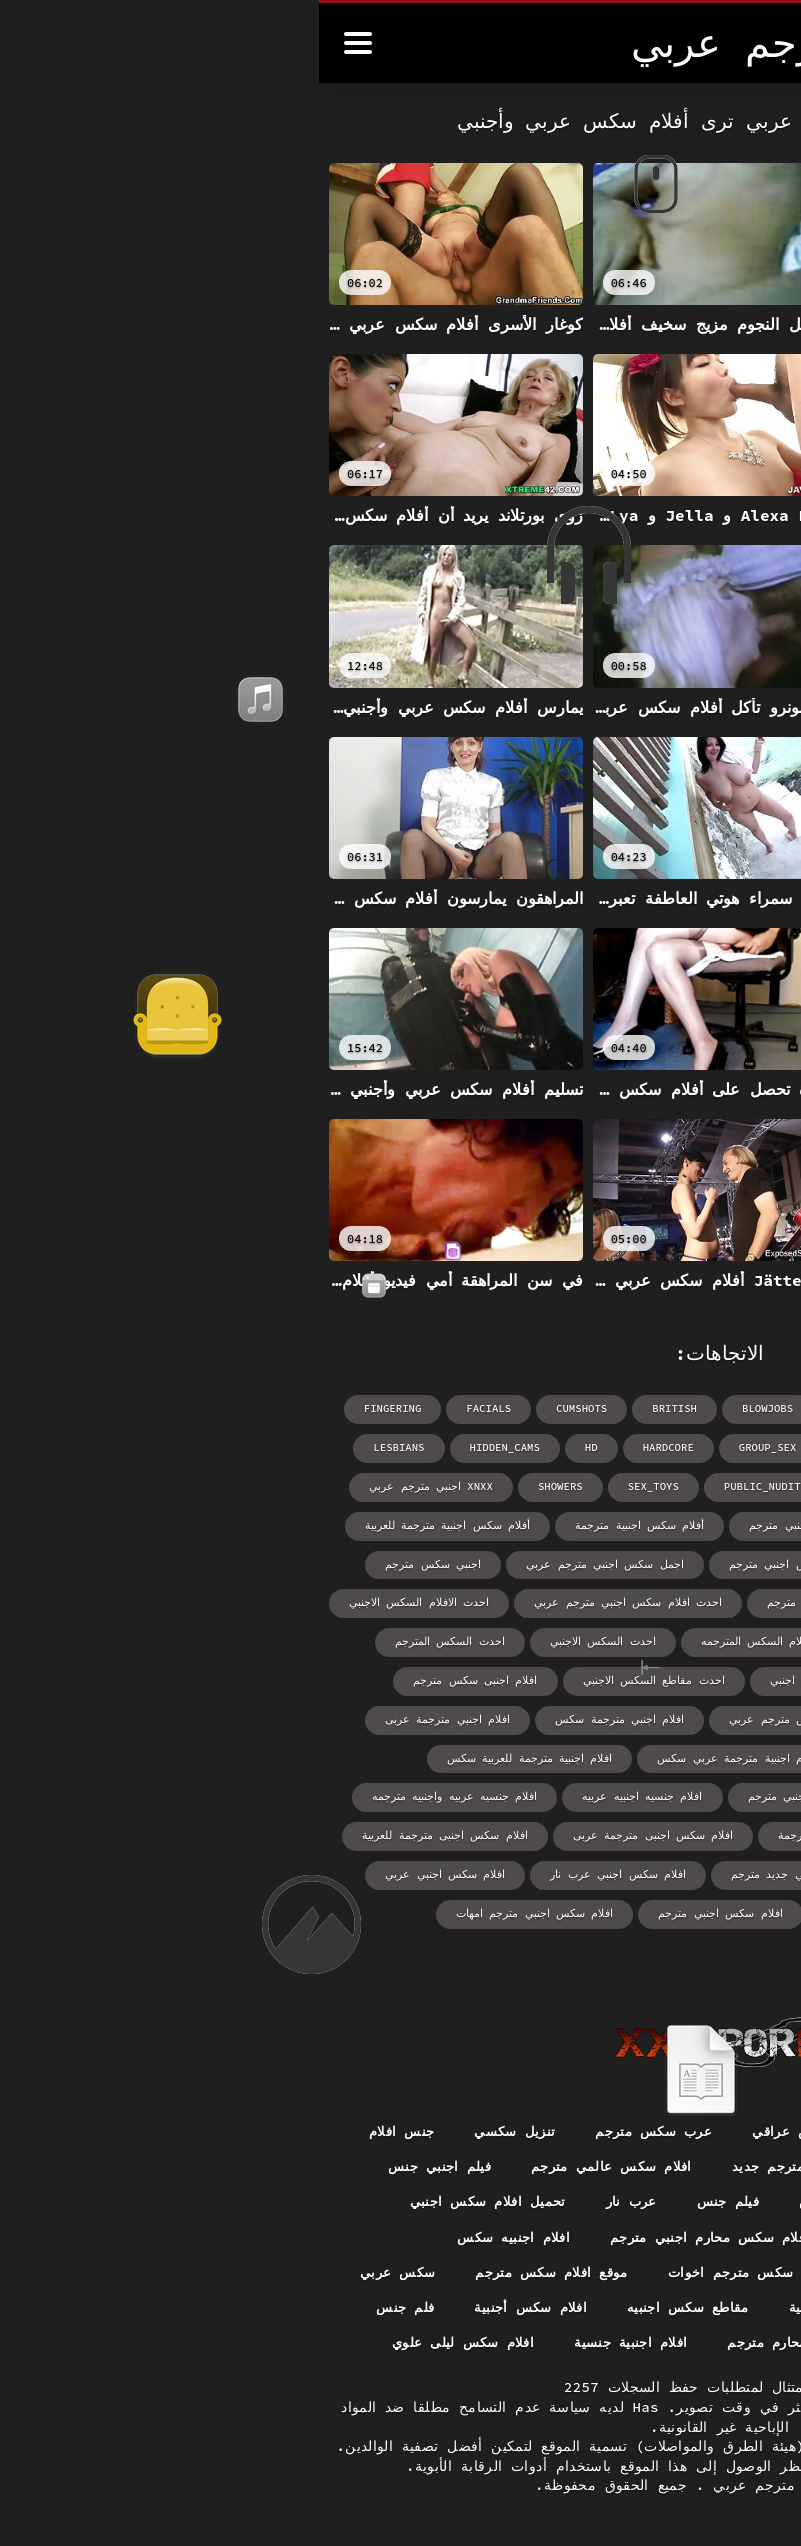  Describe the element at coordinates (701, 2071) in the screenshot. I see `a mobipocket ebook file` at that location.